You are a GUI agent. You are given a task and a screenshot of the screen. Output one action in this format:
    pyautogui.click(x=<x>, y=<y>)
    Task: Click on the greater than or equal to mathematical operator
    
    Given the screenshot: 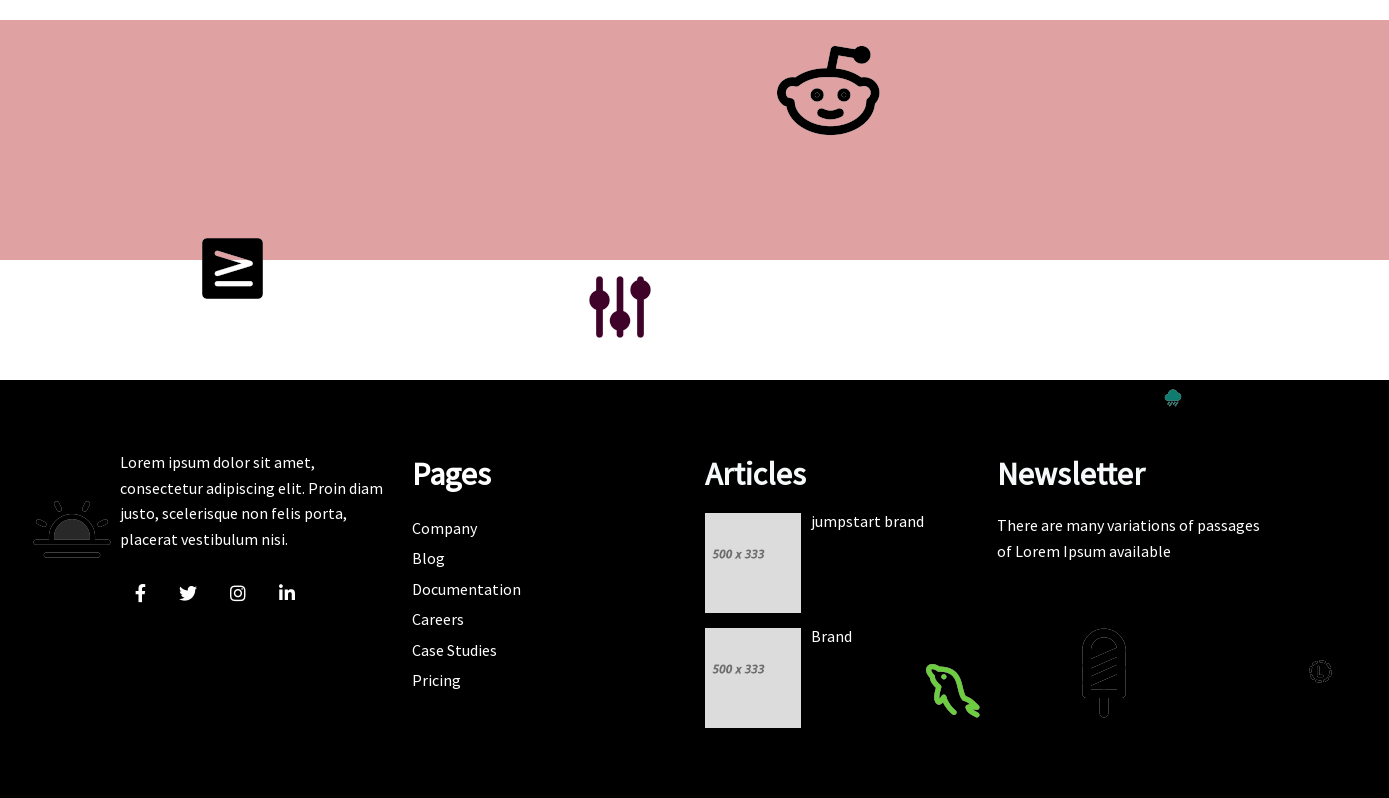 What is the action you would take?
    pyautogui.click(x=232, y=268)
    